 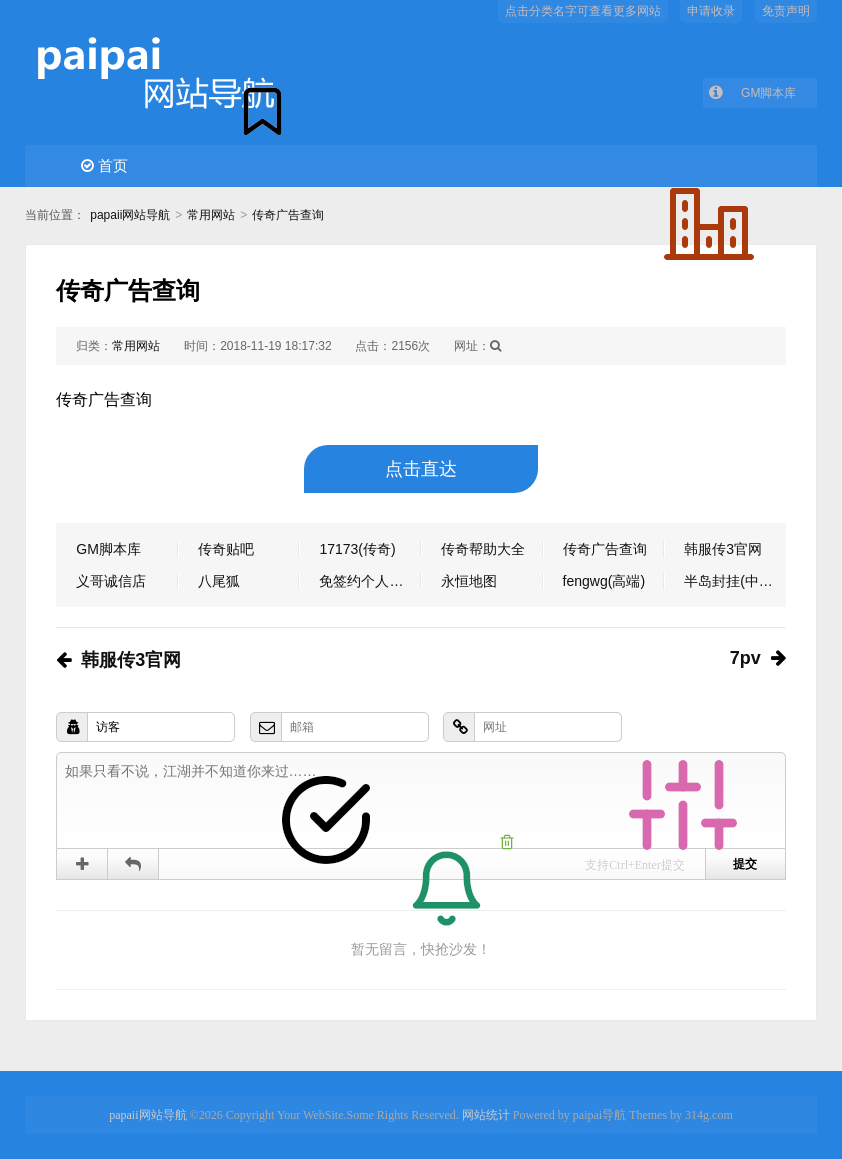 I want to click on save this item for later, so click(x=262, y=111).